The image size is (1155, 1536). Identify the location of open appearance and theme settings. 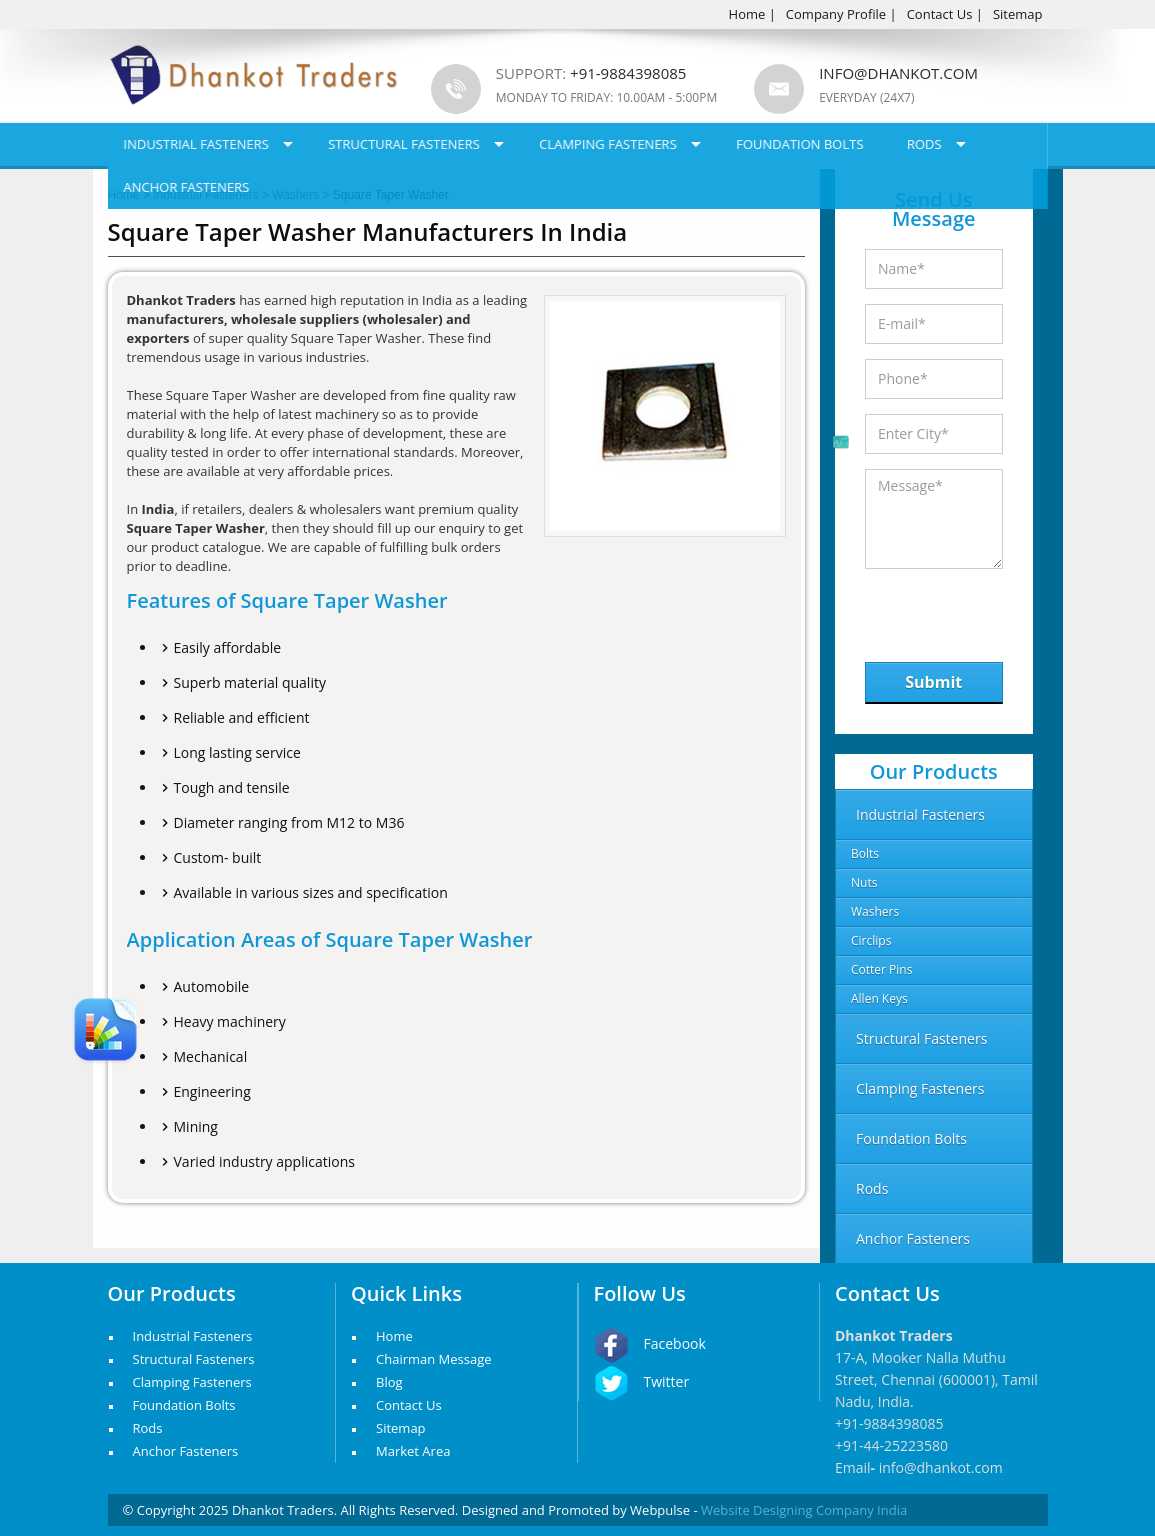
(105, 1029).